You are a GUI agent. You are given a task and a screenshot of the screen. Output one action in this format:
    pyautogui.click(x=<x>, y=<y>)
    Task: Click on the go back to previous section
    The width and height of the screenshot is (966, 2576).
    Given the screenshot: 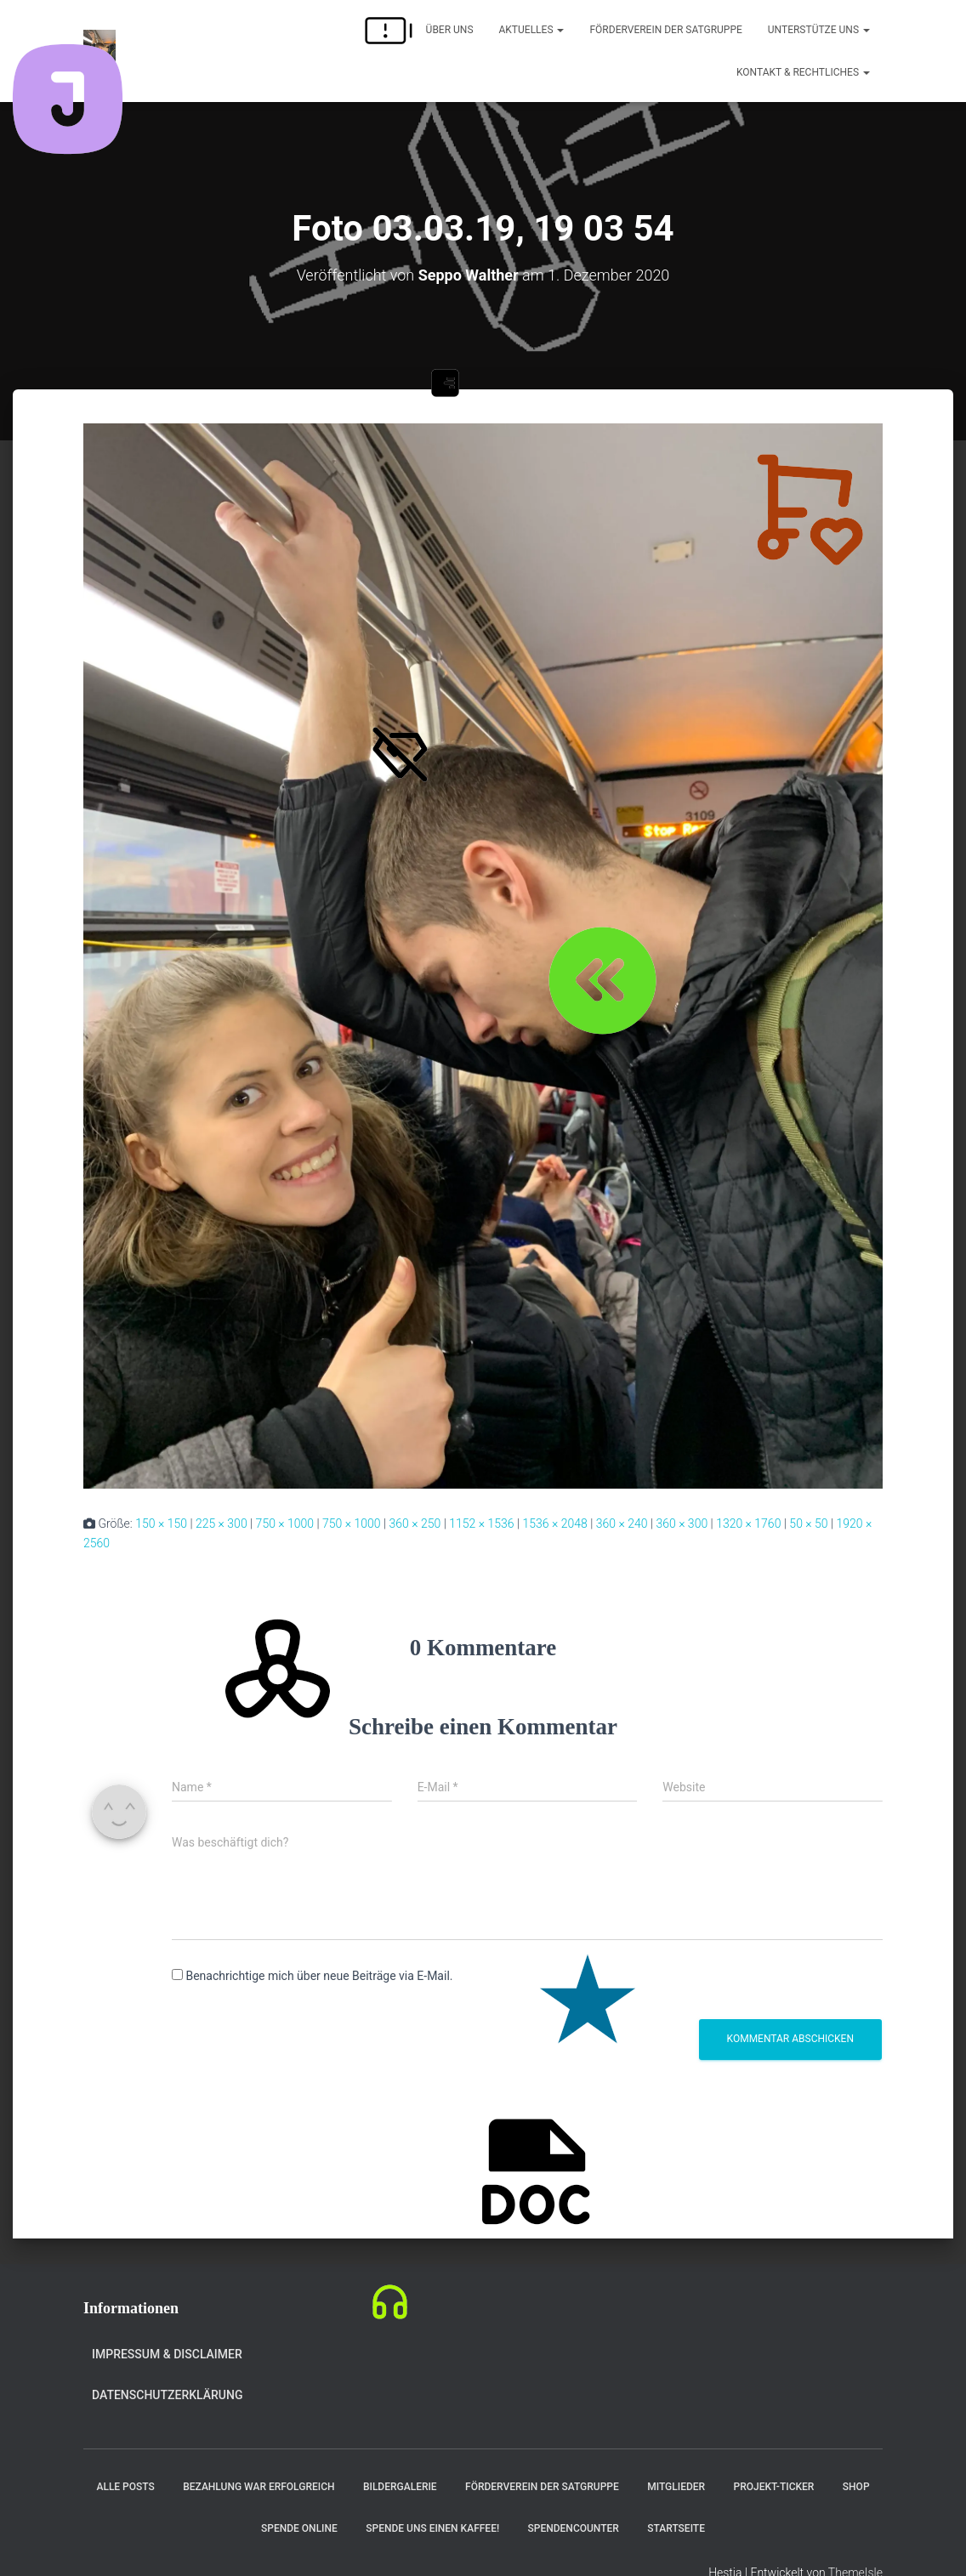 What is the action you would take?
    pyautogui.click(x=602, y=979)
    